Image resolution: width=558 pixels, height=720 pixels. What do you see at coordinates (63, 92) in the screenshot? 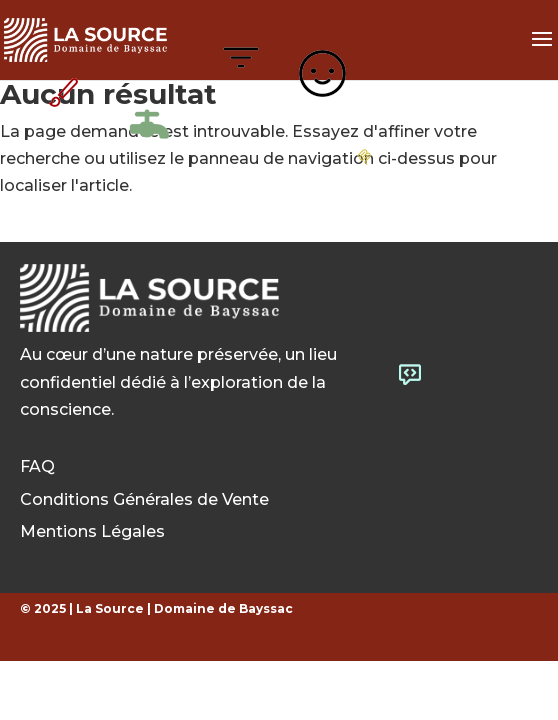
I see `access drawing or painting tools` at bounding box center [63, 92].